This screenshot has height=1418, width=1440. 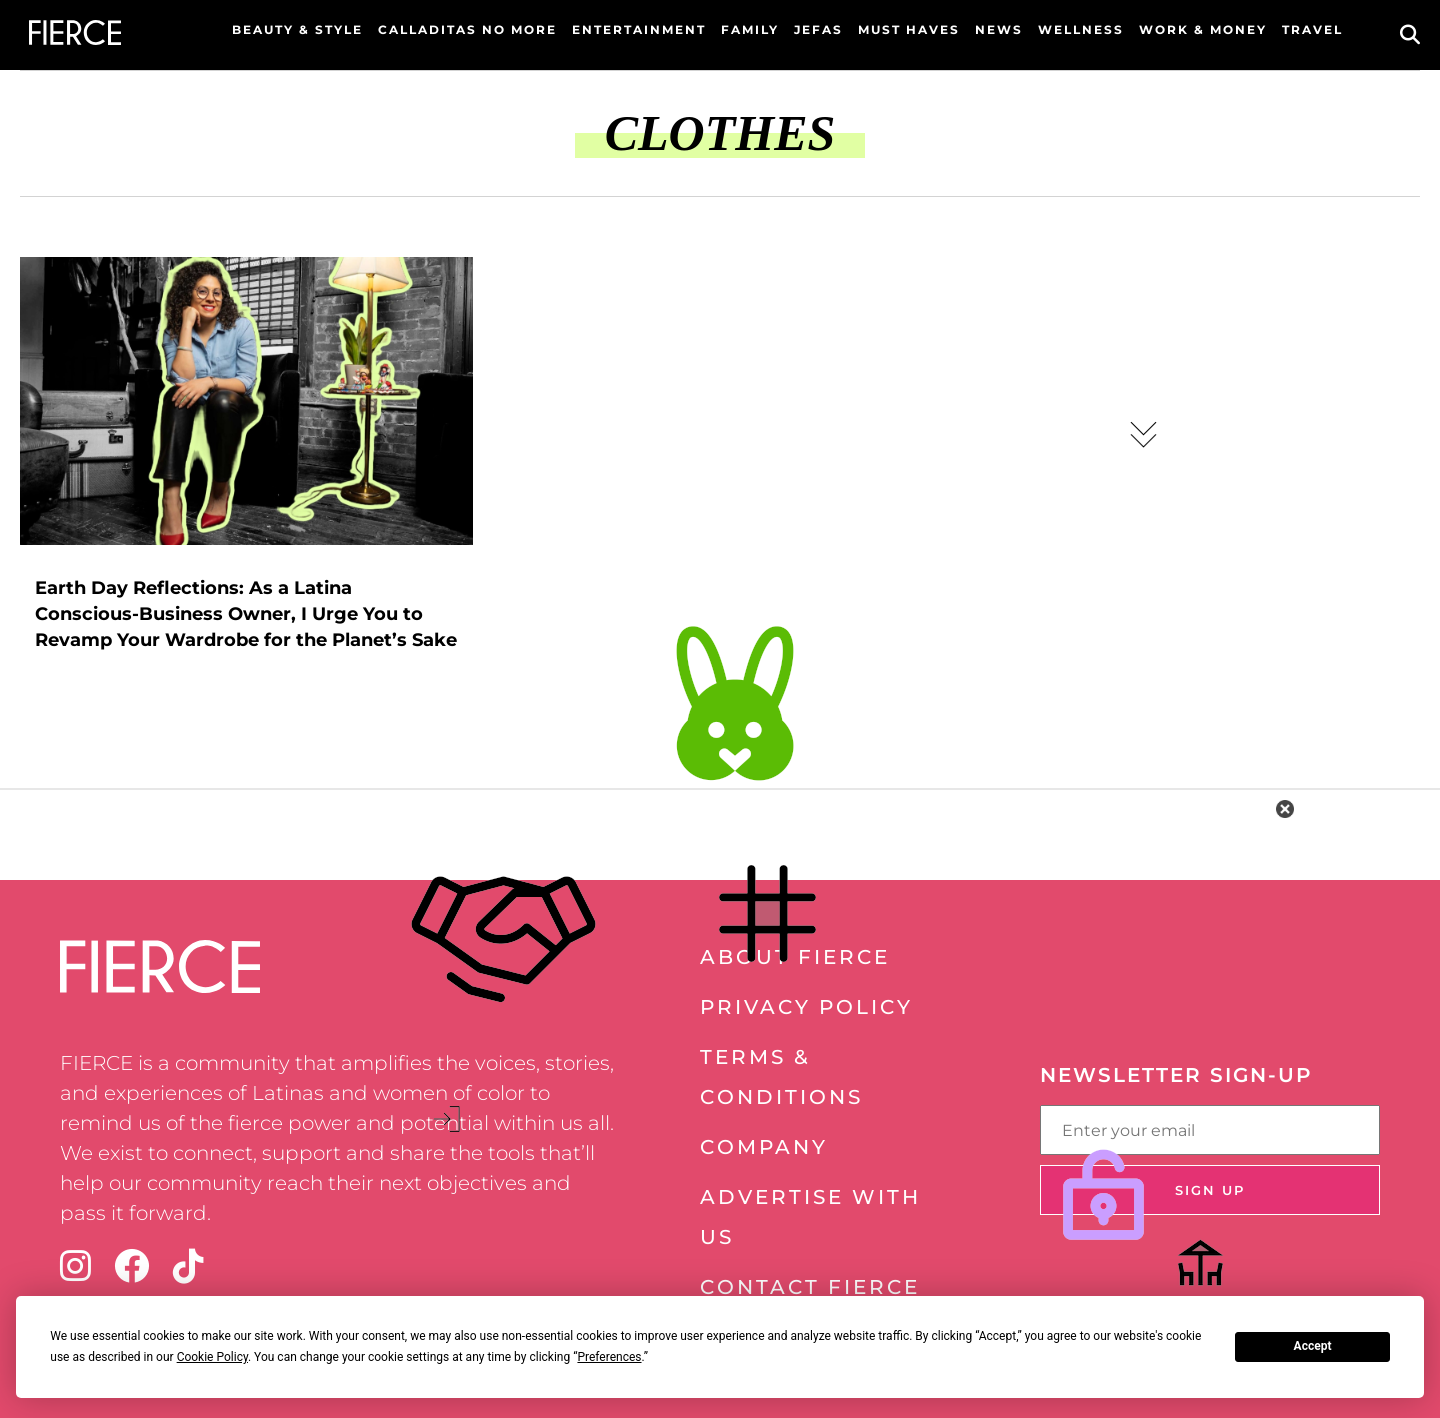 What do you see at coordinates (1200, 1262) in the screenshot?
I see `access outdoor deck or patio settings` at bounding box center [1200, 1262].